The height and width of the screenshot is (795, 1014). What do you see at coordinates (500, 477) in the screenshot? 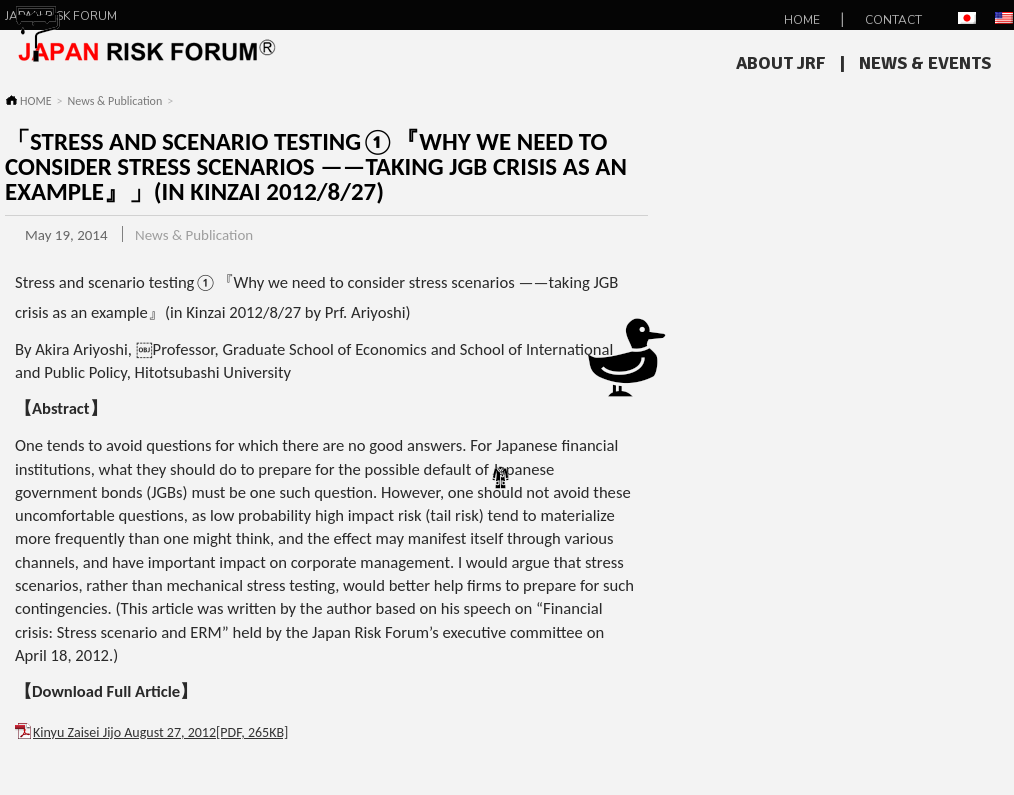
I see `access science or laboratory features` at bounding box center [500, 477].